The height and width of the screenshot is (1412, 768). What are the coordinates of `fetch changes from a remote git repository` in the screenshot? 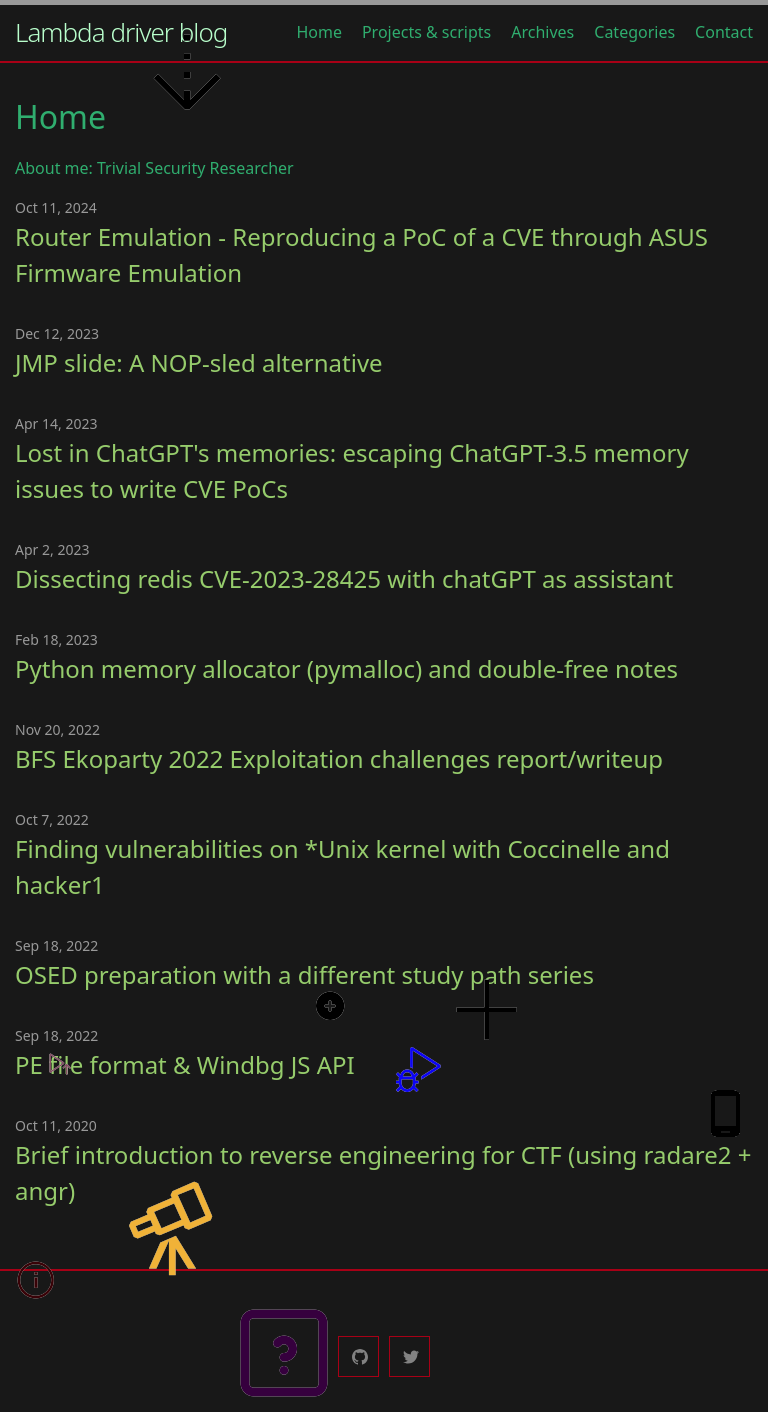 It's located at (184, 72).